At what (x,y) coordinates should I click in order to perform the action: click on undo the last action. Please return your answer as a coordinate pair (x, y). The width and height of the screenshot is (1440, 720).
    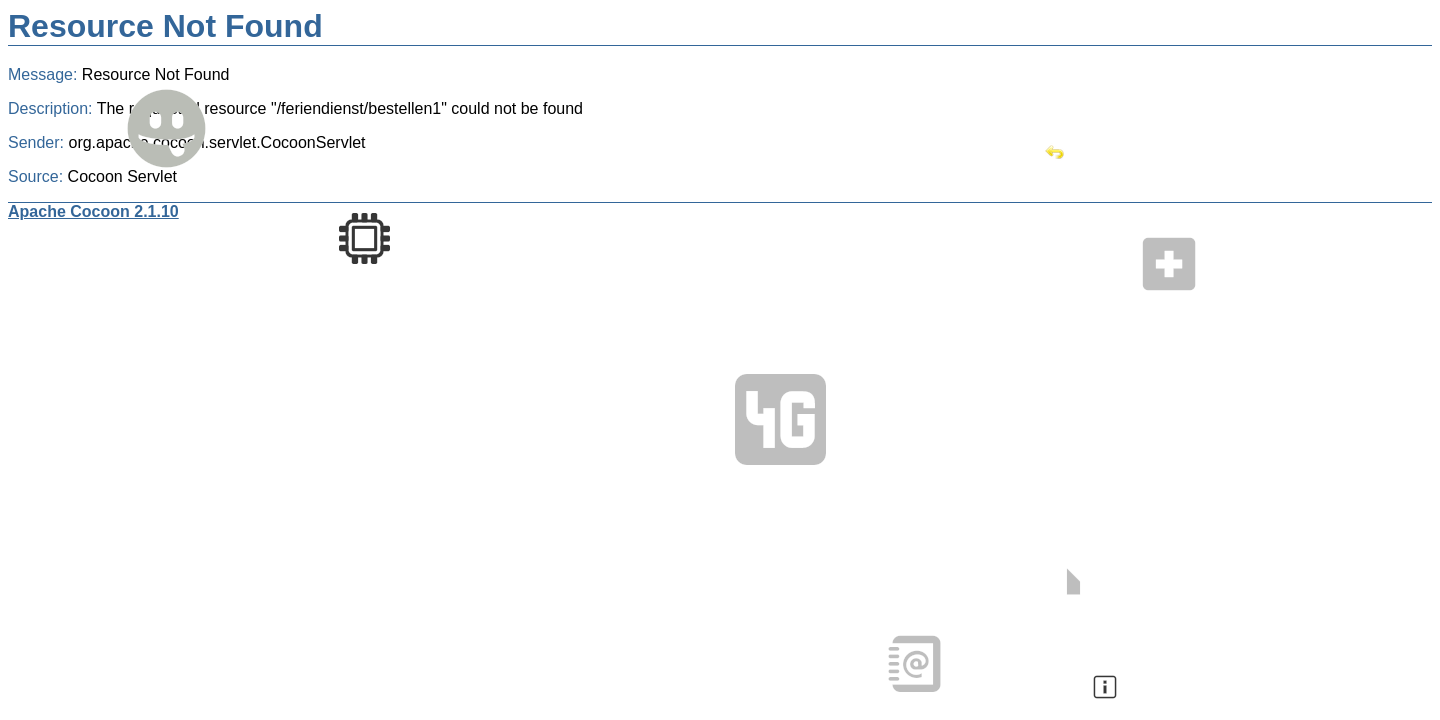
    Looking at the image, I should click on (1054, 151).